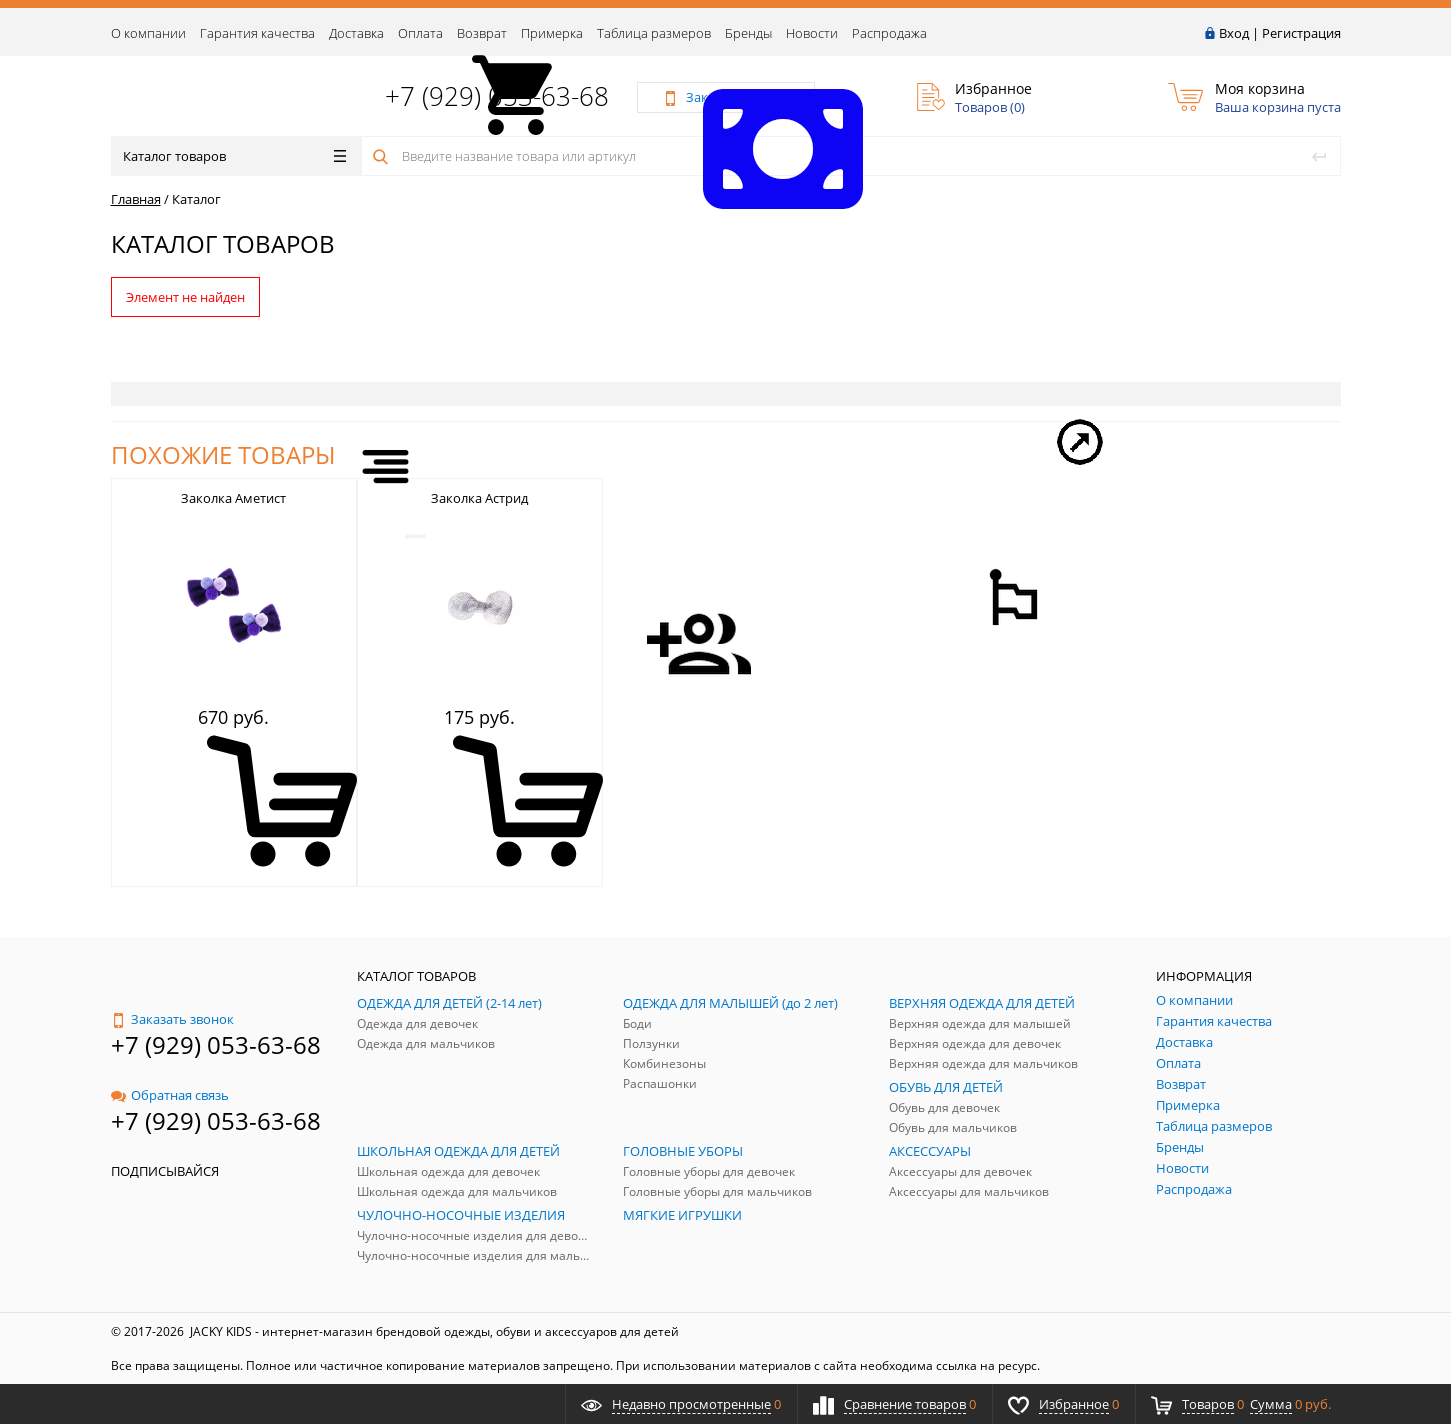 The width and height of the screenshot is (1451, 1424). I want to click on view your shopping cart, so click(516, 95).